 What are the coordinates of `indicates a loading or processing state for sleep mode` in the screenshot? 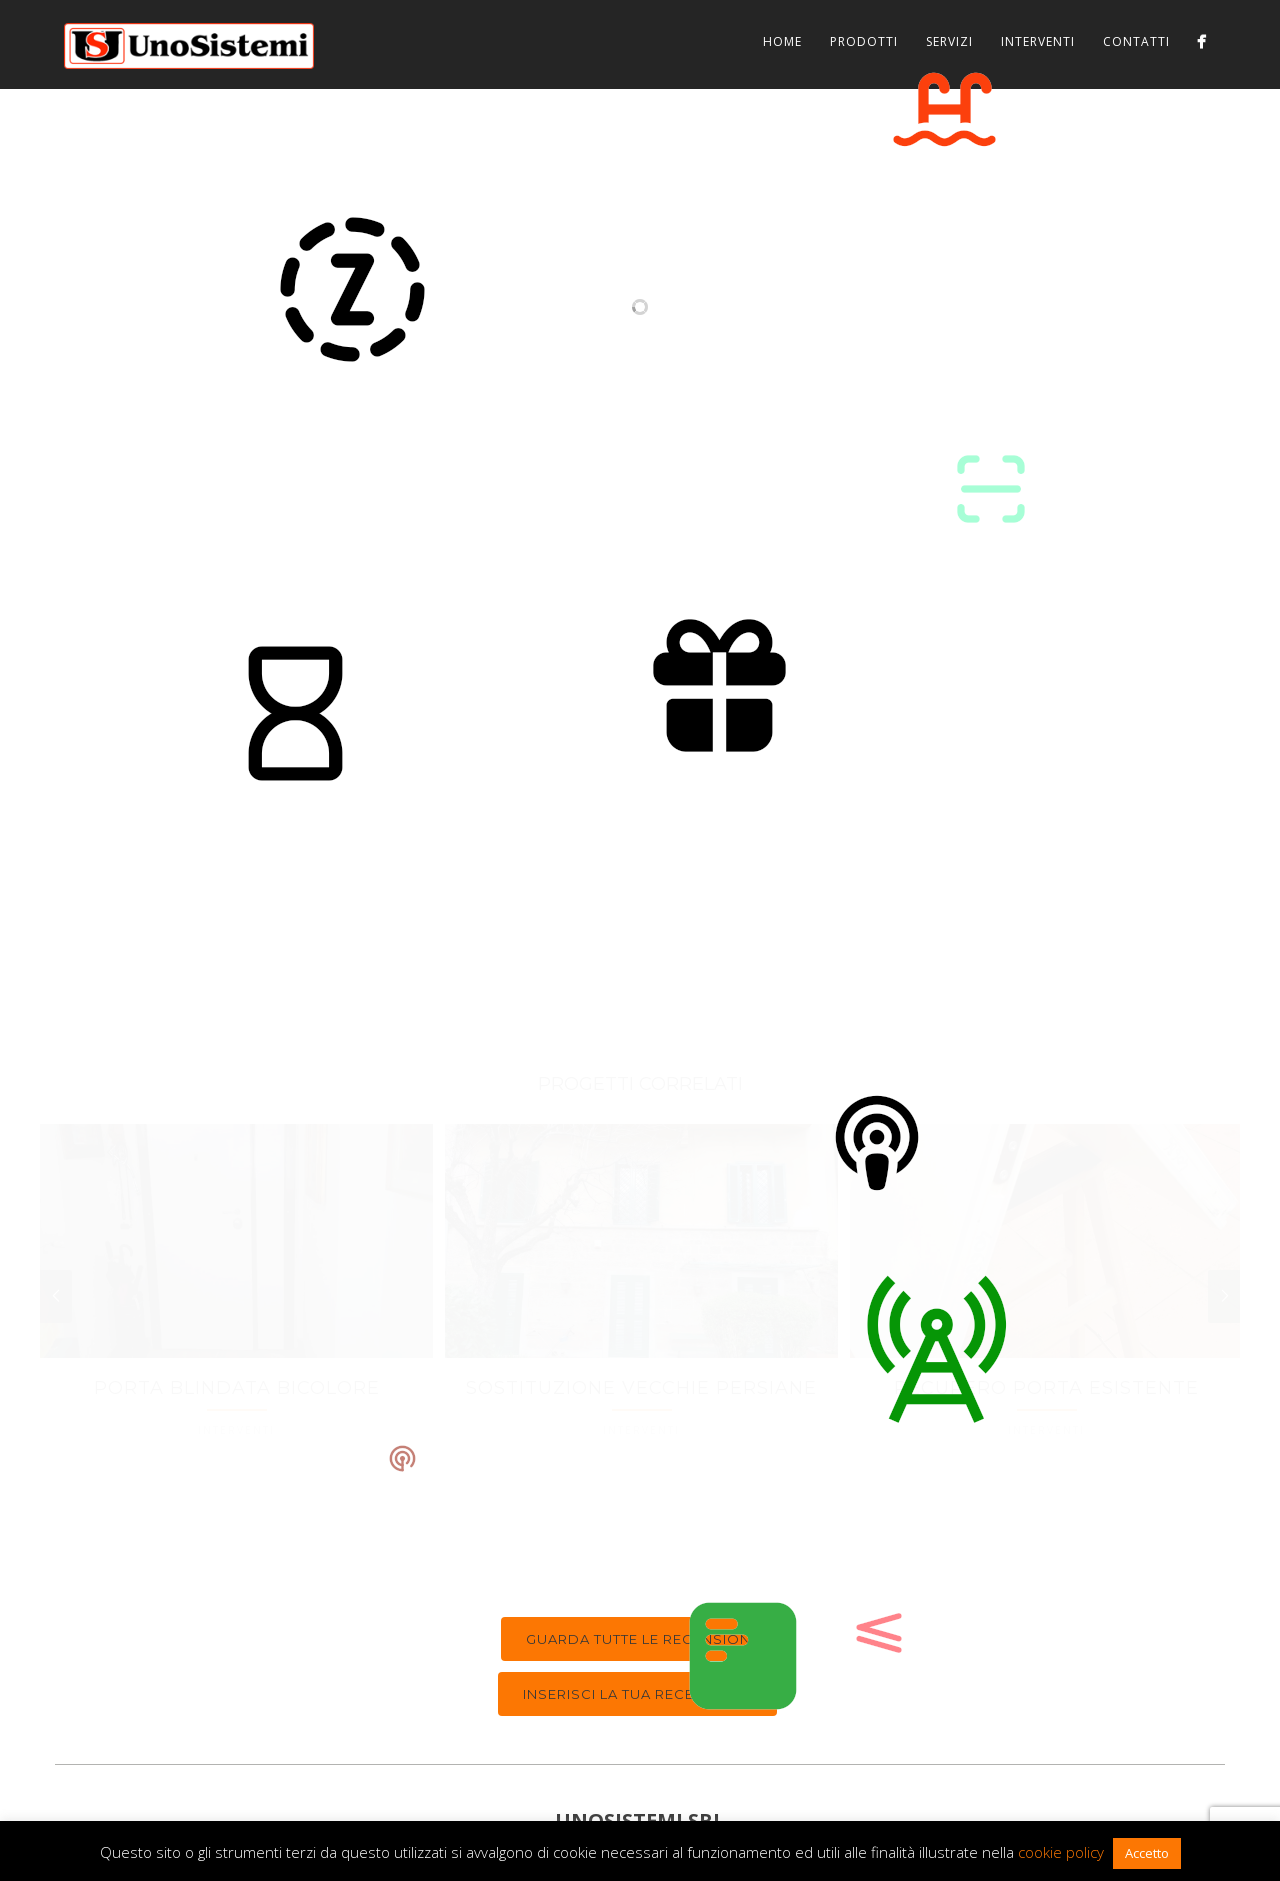 It's located at (352, 289).